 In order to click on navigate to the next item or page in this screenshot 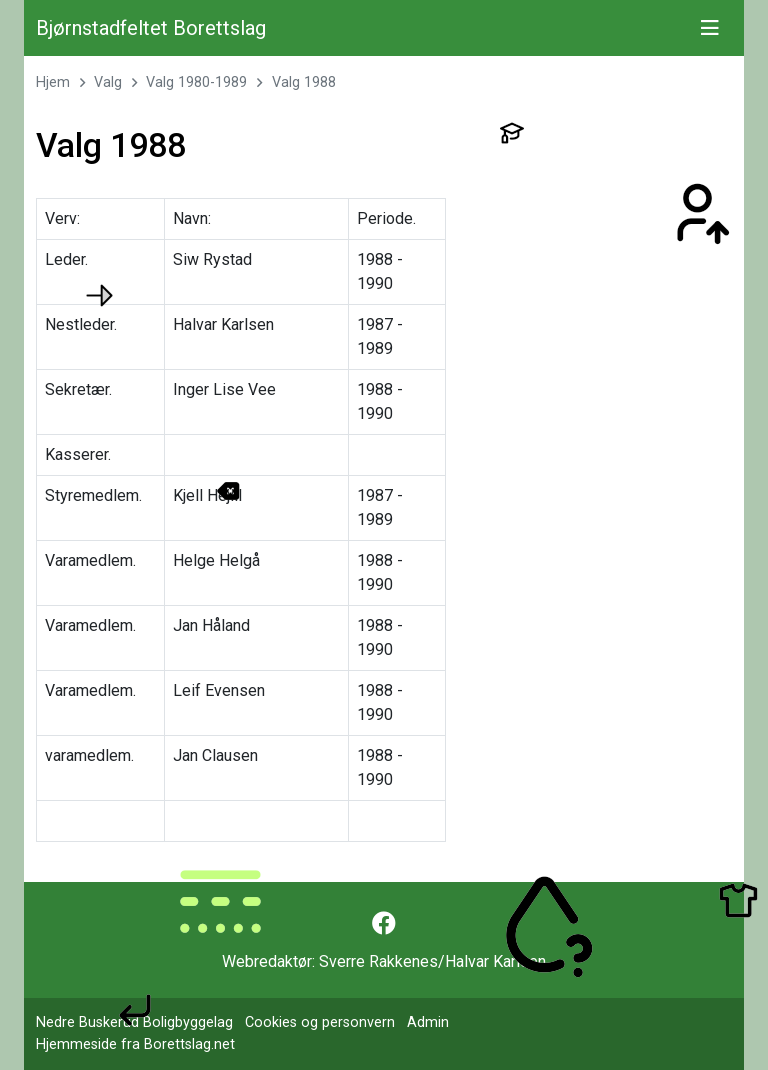, I will do `click(99, 295)`.